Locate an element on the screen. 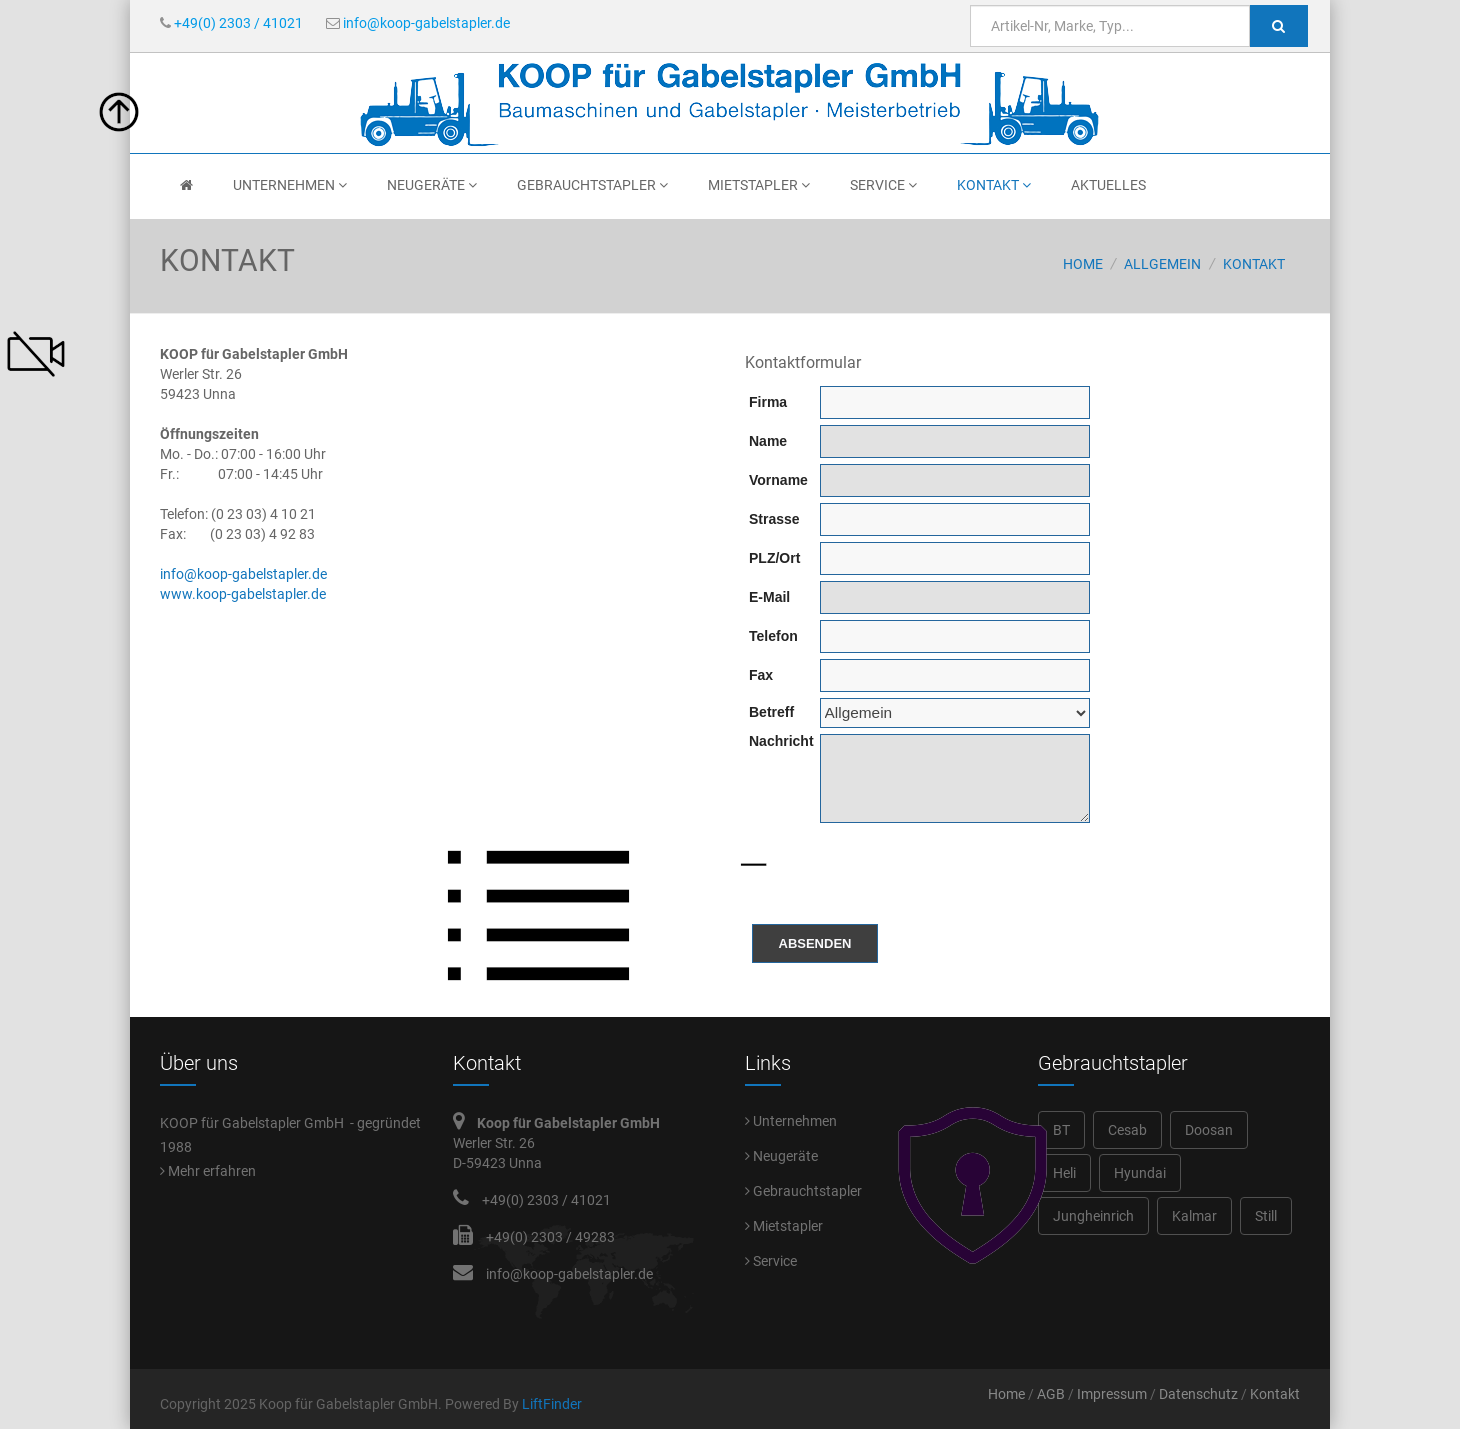 This screenshot has height=1429, width=1460. scroll to top of page is located at coordinates (119, 112).